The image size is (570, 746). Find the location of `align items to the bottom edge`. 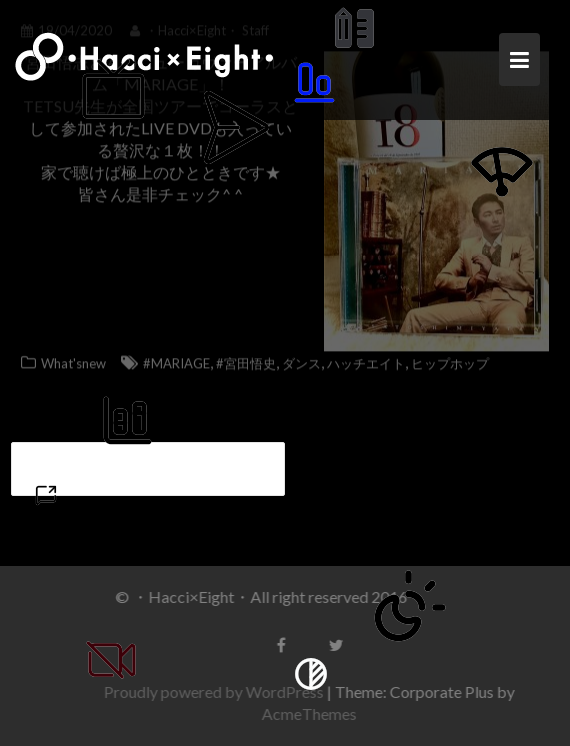

align items to the bottom edge is located at coordinates (314, 82).